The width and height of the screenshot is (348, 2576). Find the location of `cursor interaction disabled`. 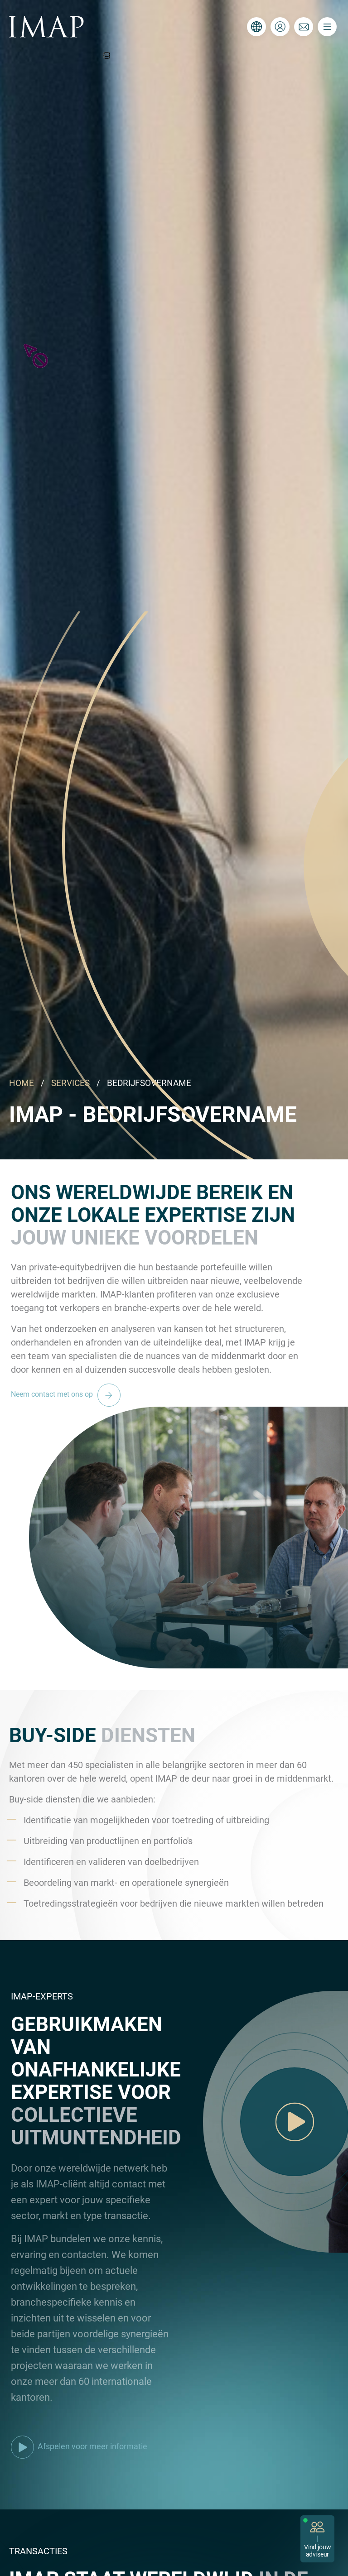

cursor interaction disabled is located at coordinates (36, 356).